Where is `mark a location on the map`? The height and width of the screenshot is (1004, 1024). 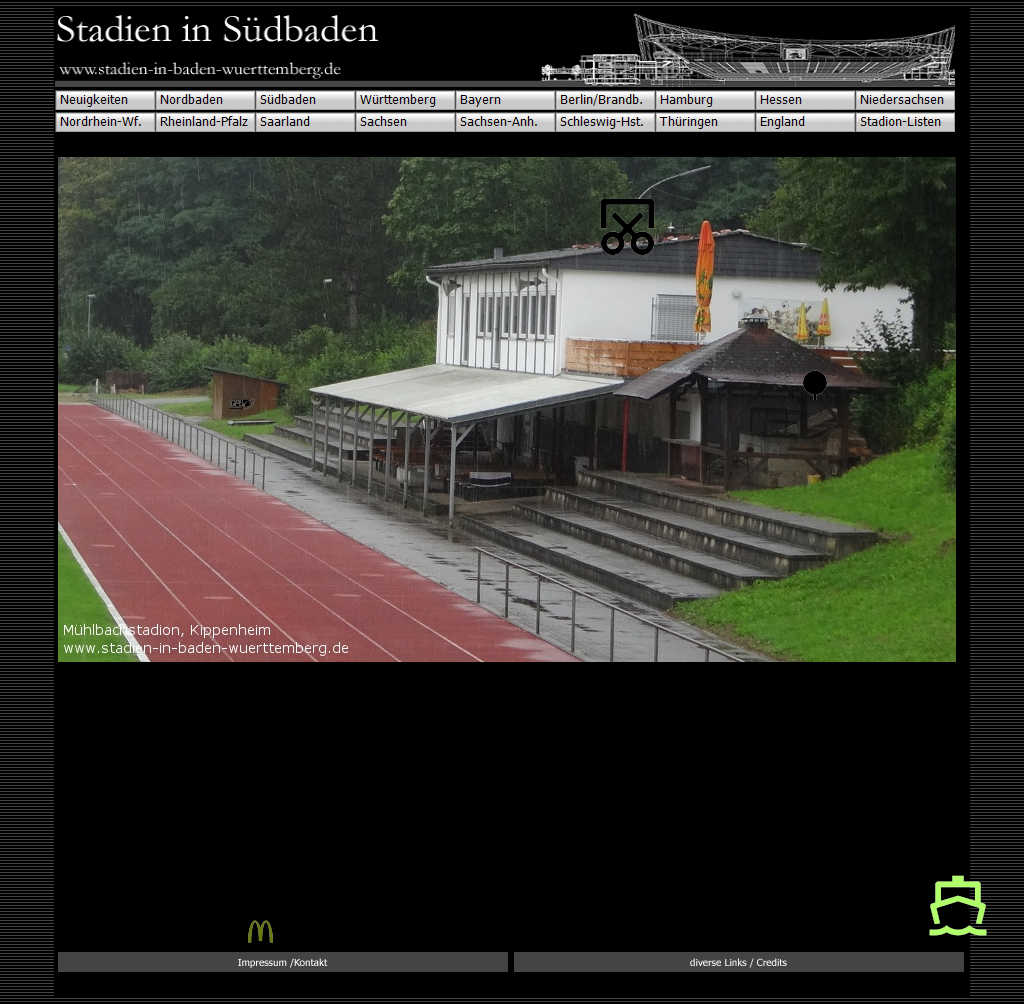
mark a location on the map is located at coordinates (815, 384).